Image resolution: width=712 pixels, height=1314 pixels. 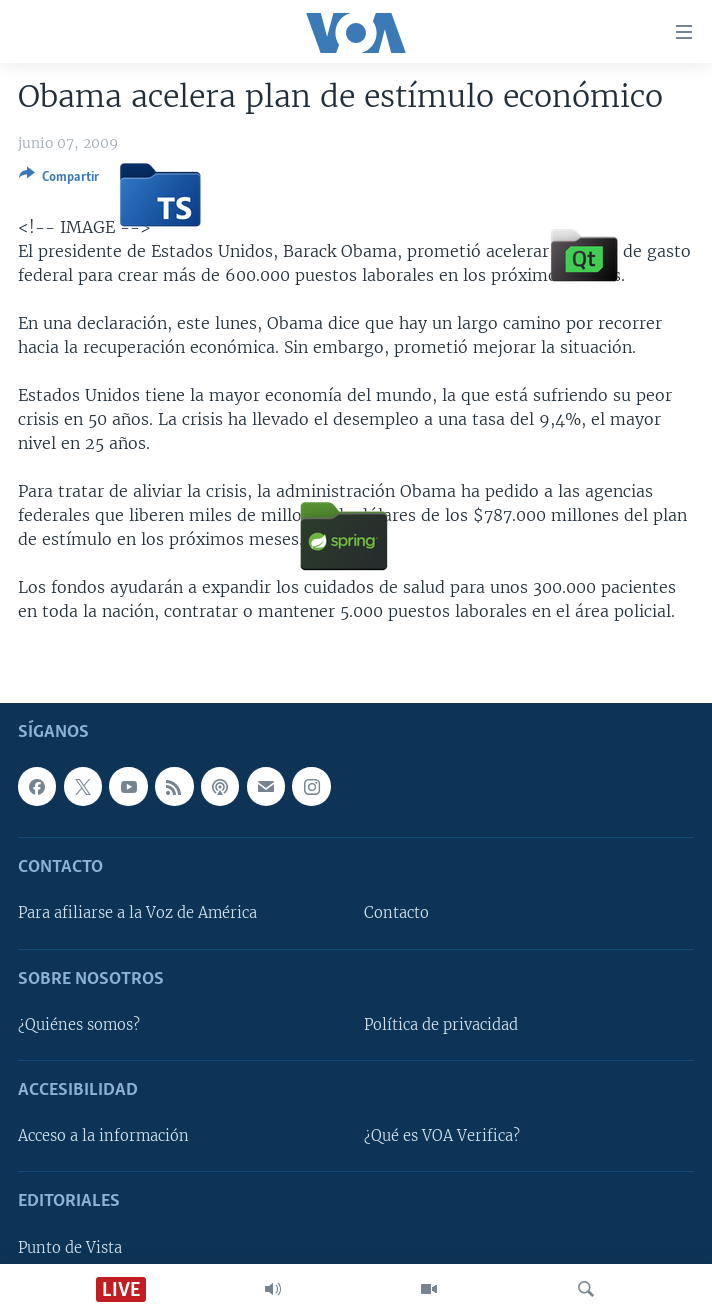 What do you see at coordinates (343, 538) in the screenshot?
I see `open spring framework project folder` at bounding box center [343, 538].